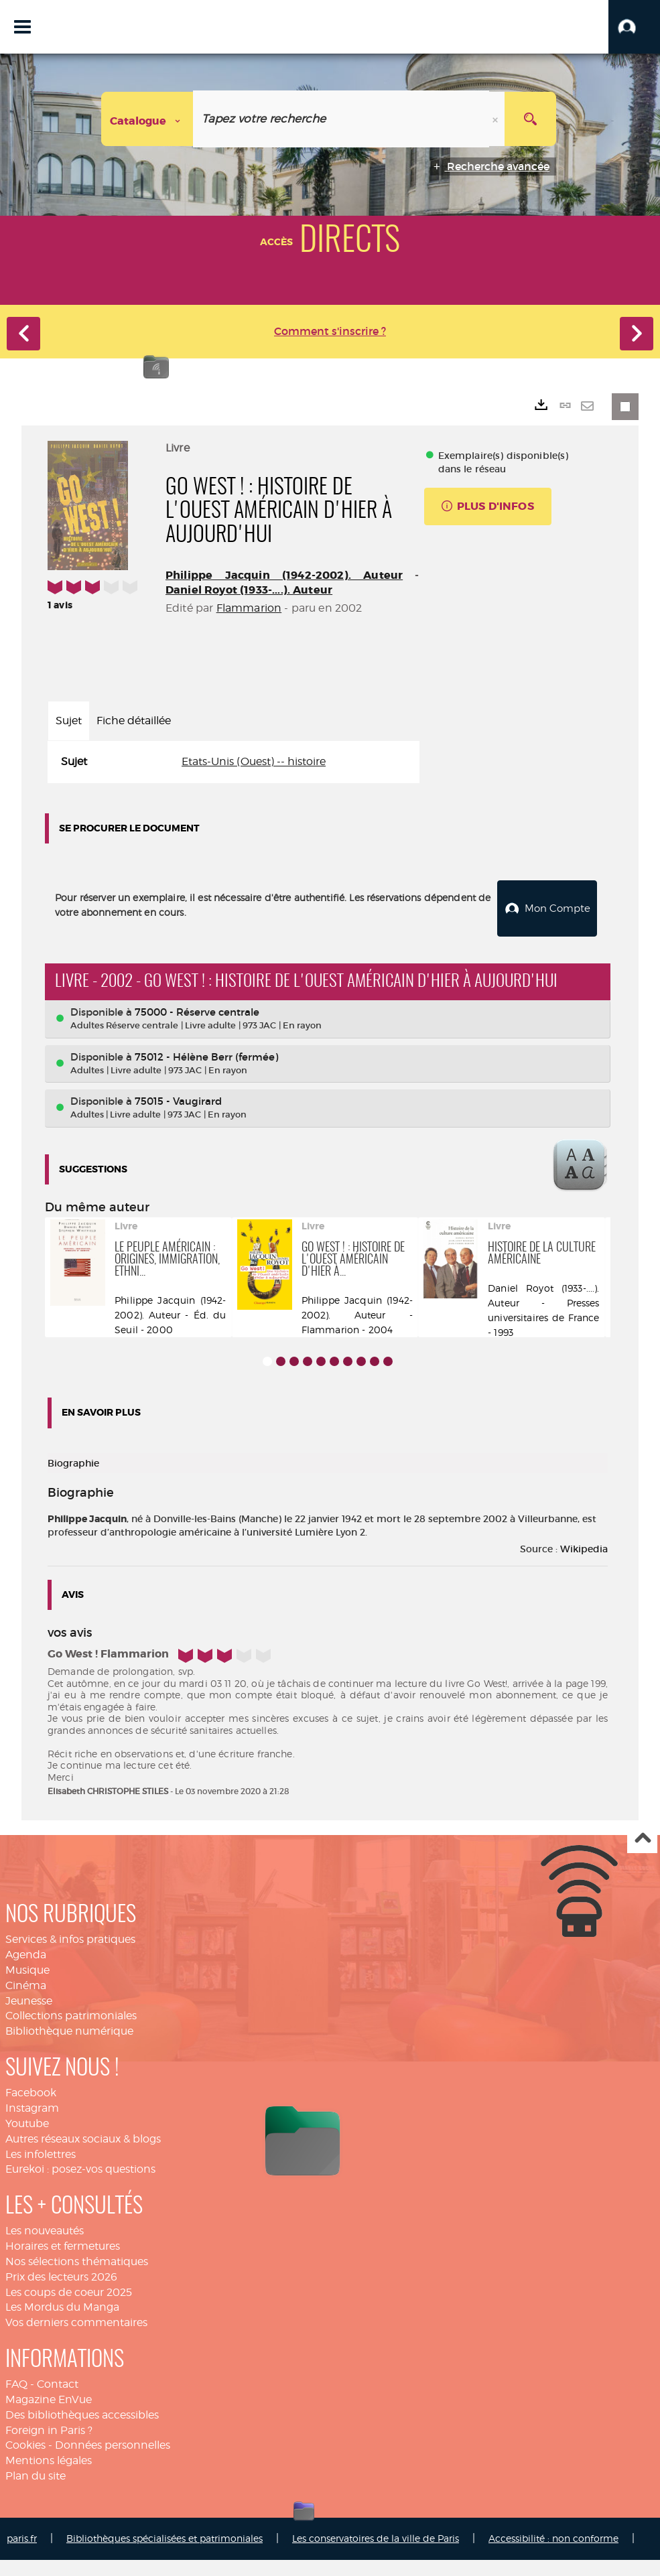  I want to click on open font book to manage installed fonts, so click(579, 1164).